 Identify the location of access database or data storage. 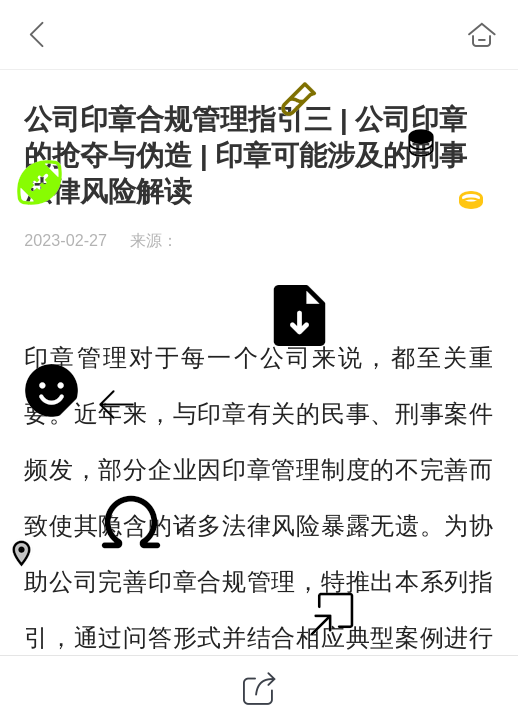
(421, 143).